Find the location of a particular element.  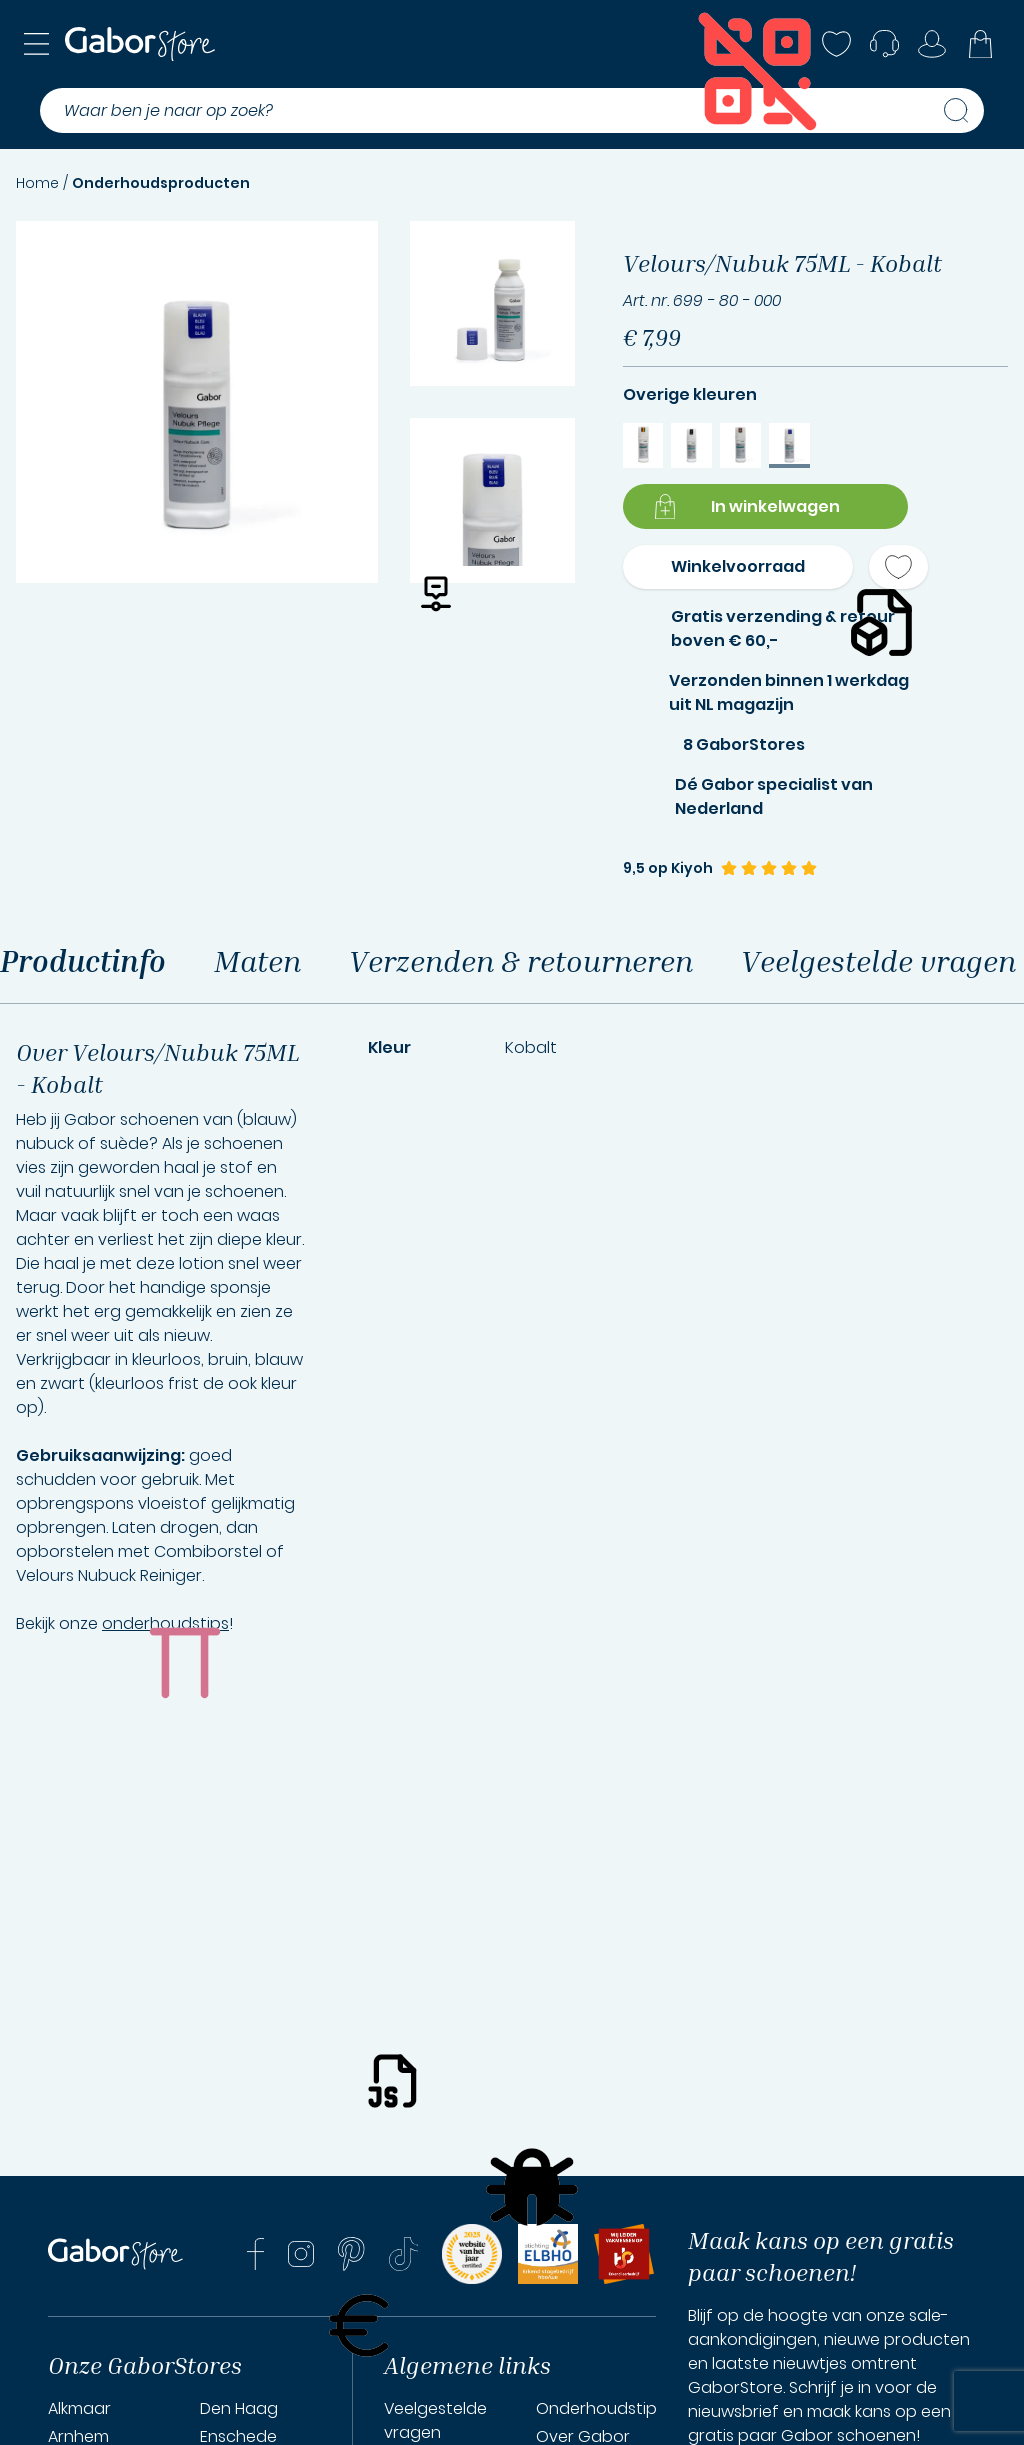

access mathematical or scientific functions is located at coordinates (185, 1663).